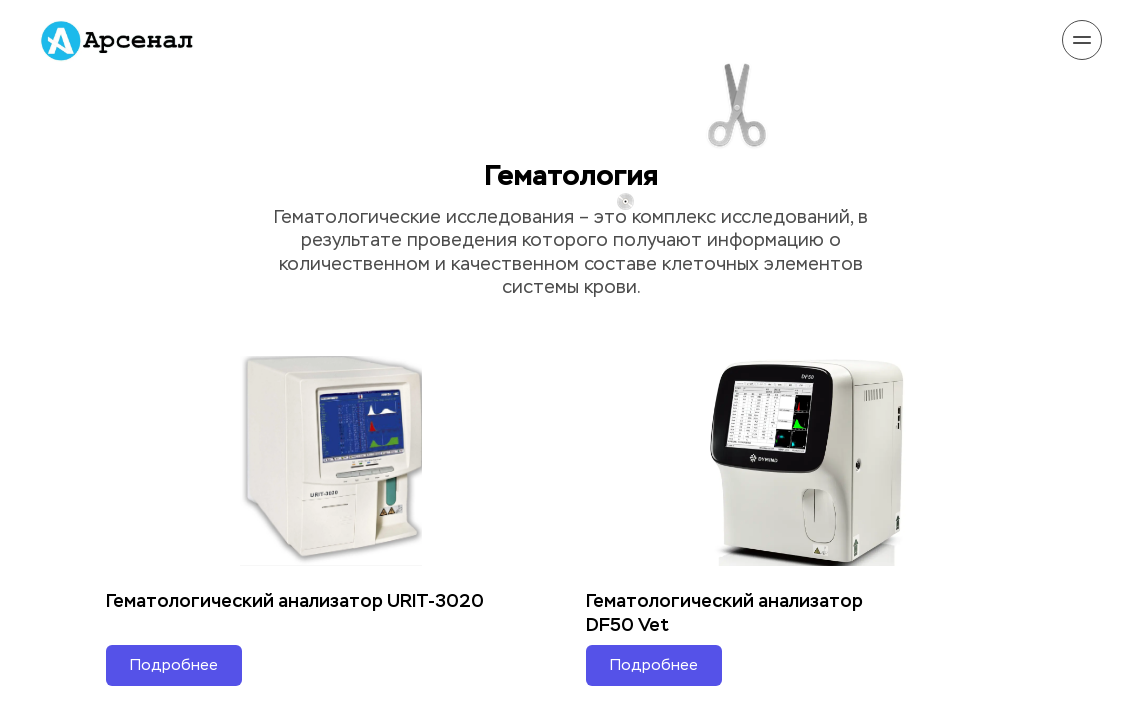 The width and height of the screenshot is (1142, 720). I want to click on indicates a blu-ray disc or optical media device, so click(625, 201).